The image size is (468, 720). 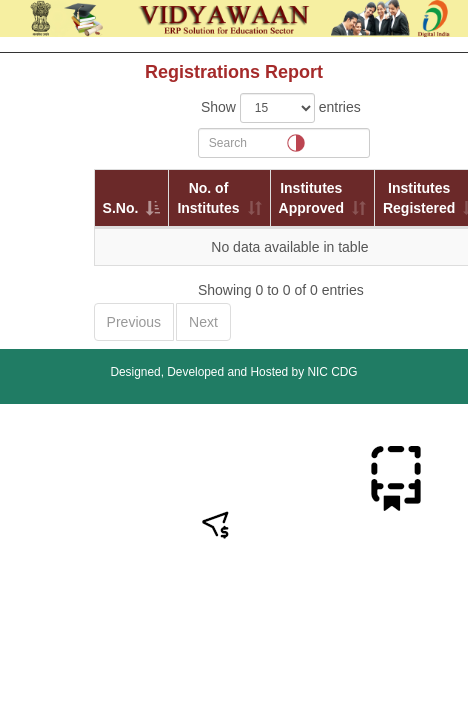 What do you see at coordinates (396, 479) in the screenshot?
I see `create a new repository from template` at bounding box center [396, 479].